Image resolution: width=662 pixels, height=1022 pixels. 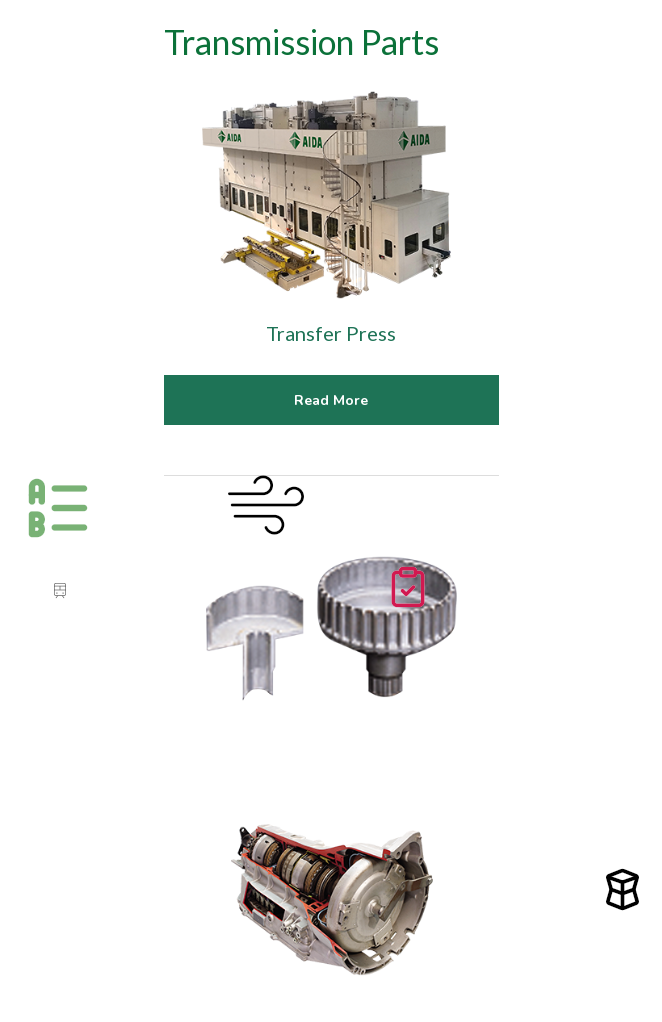 I want to click on indicates current wind conditions, so click(x=266, y=505).